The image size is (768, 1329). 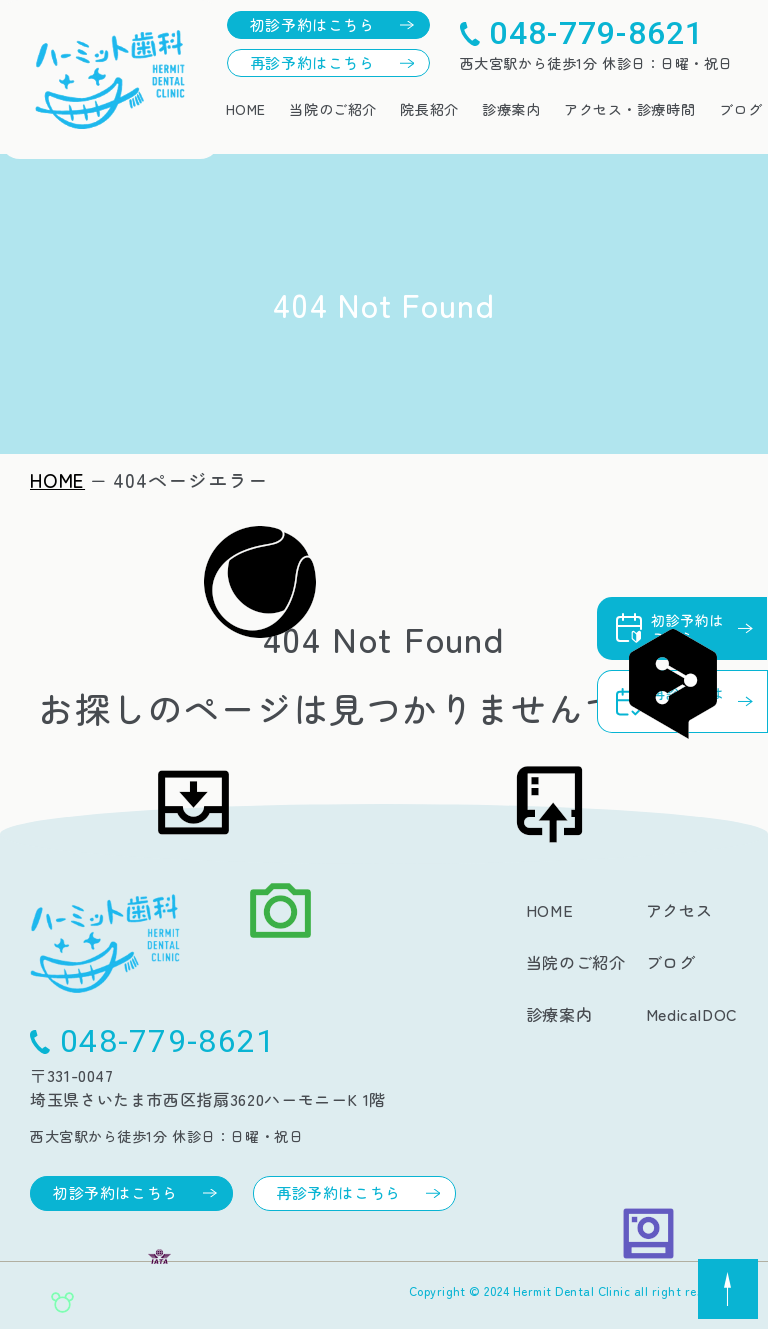 What do you see at coordinates (260, 582) in the screenshot?
I see `open Cinema 4D application` at bounding box center [260, 582].